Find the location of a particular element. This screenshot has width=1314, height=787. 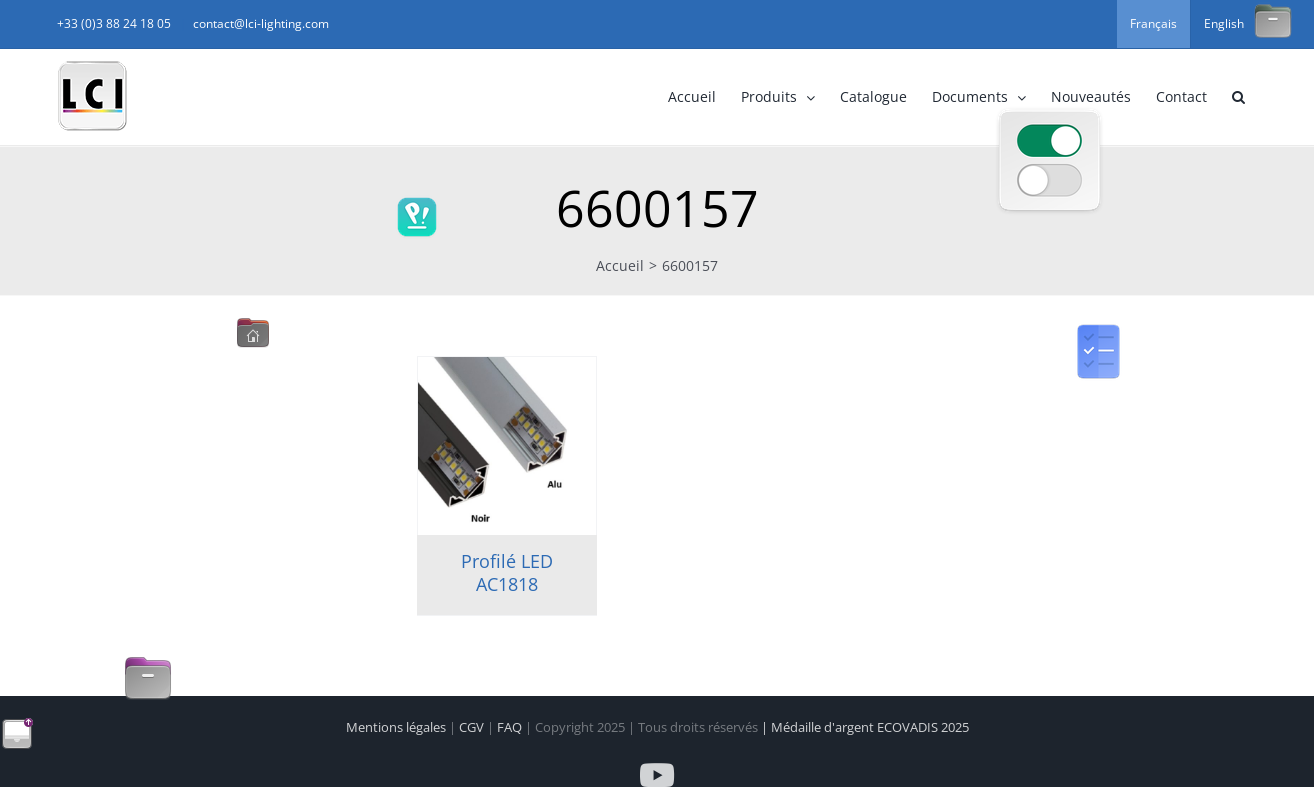

access your home folder is located at coordinates (253, 332).